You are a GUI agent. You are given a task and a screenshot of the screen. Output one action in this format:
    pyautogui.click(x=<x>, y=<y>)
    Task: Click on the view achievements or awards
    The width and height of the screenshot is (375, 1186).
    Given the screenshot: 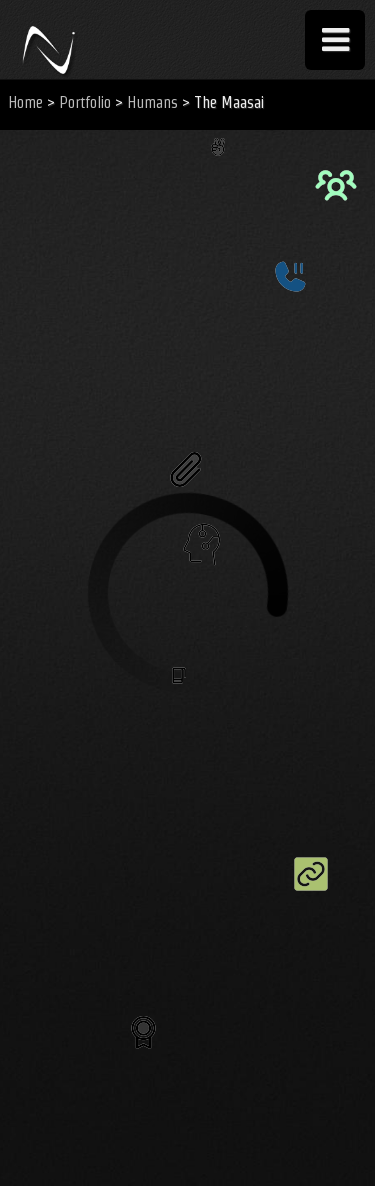 What is the action you would take?
    pyautogui.click(x=143, y=1032)
    